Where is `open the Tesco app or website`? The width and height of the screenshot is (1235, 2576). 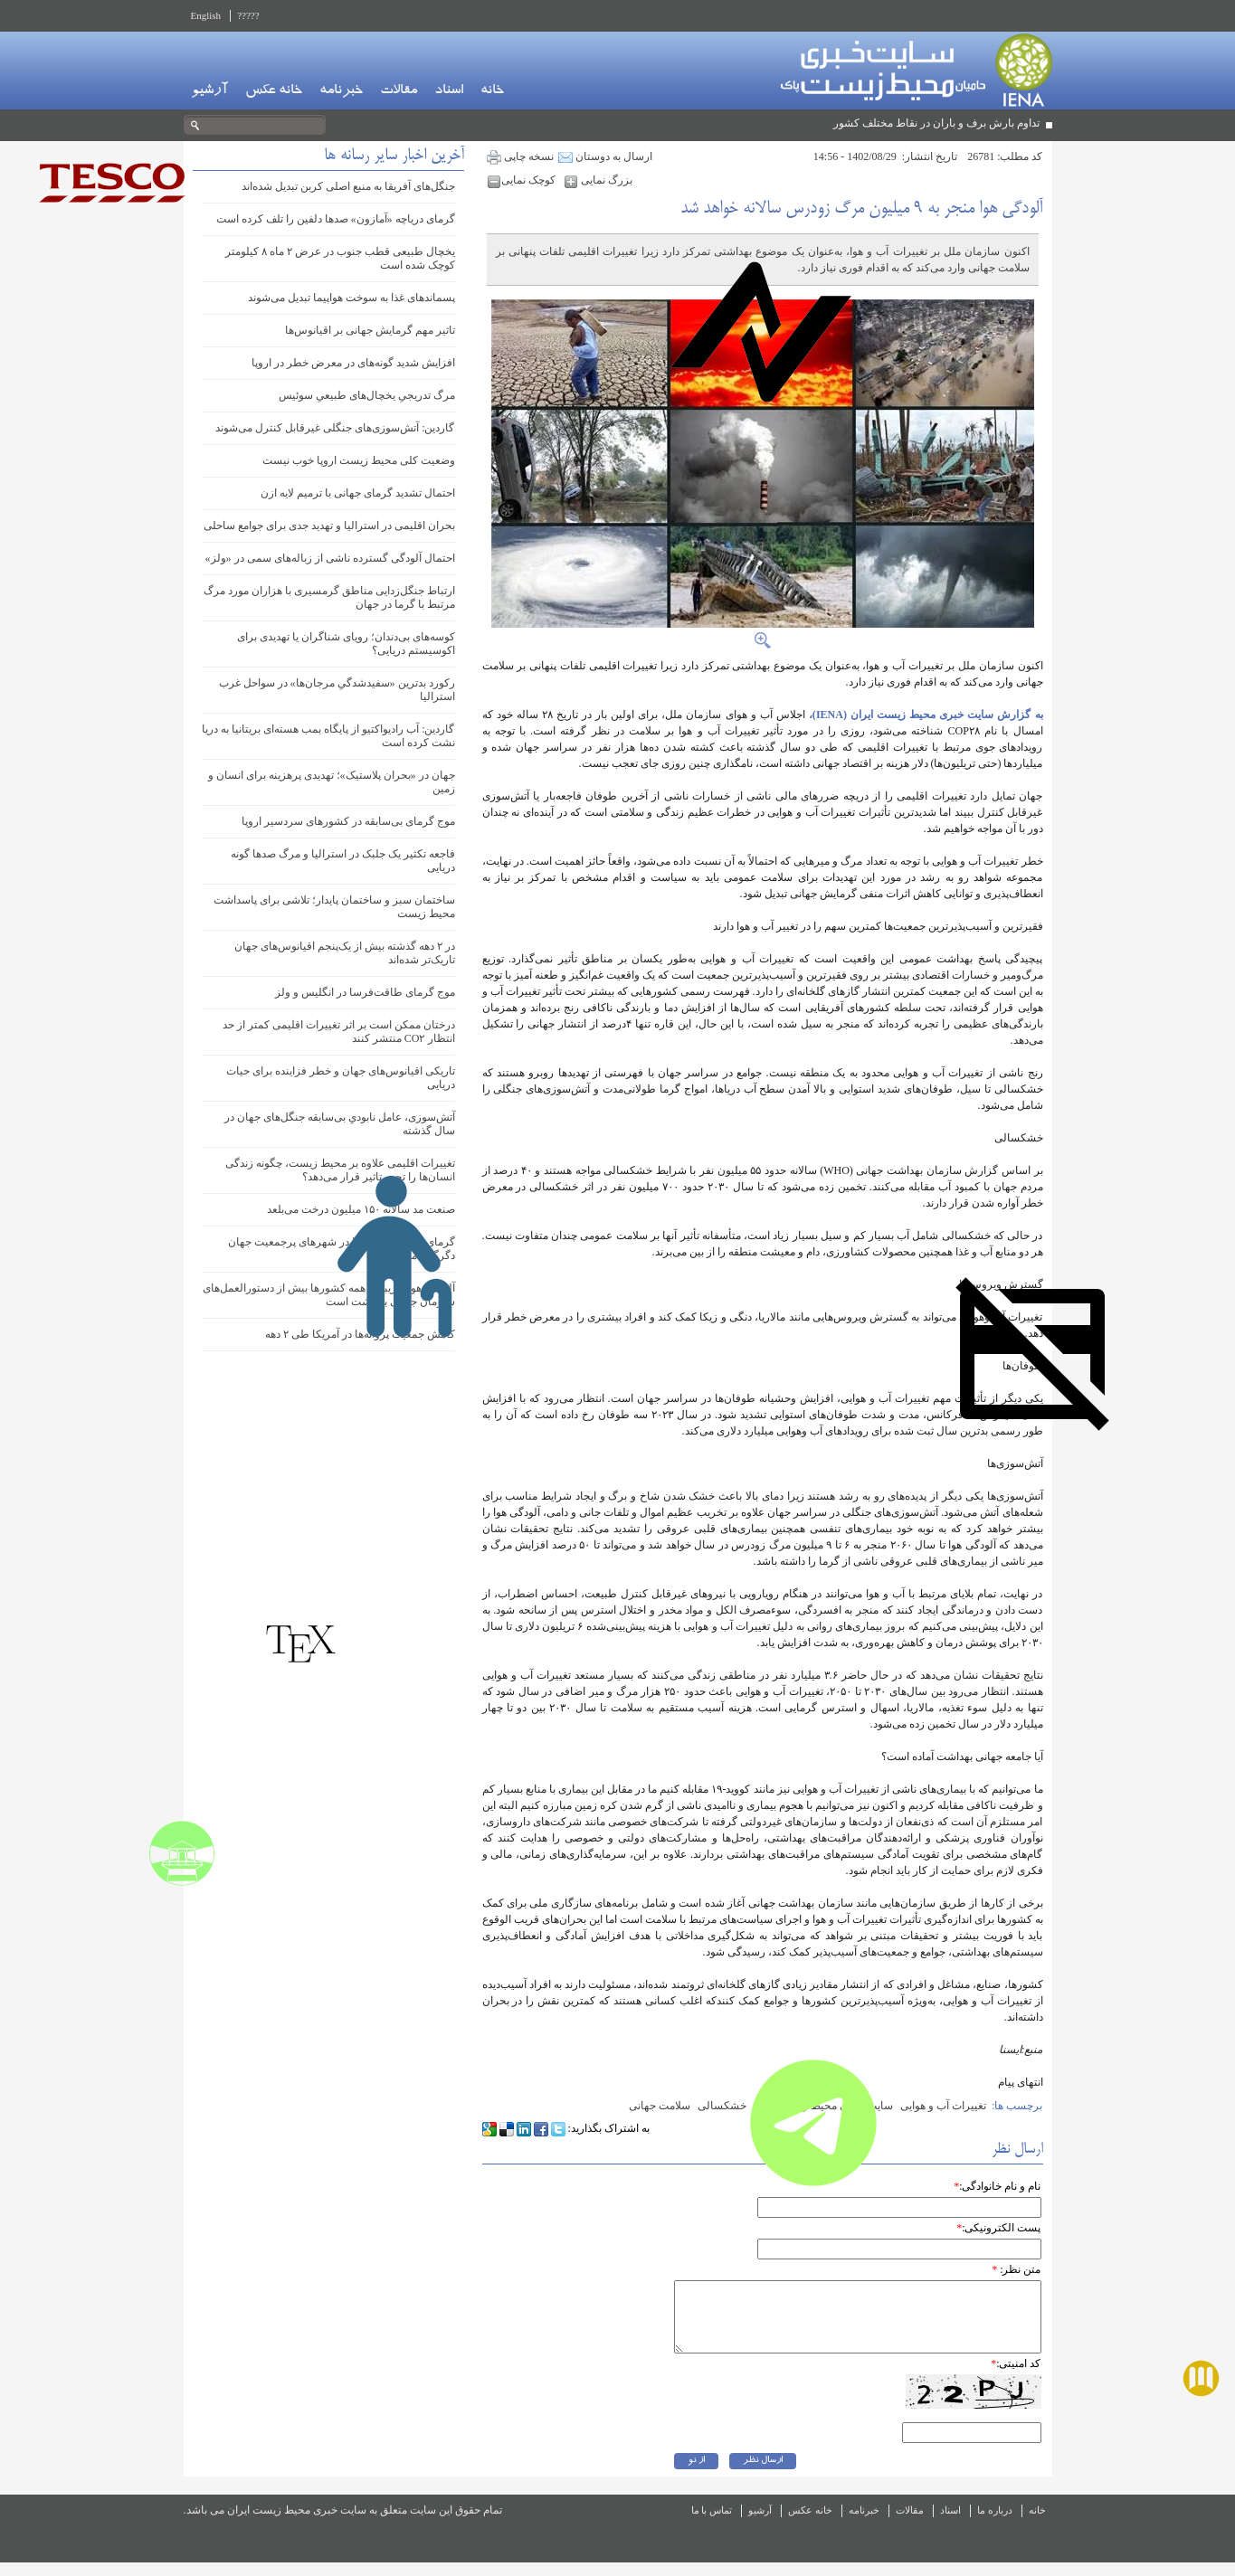 open the Tesco app or website is located at coordinates (112, 183).